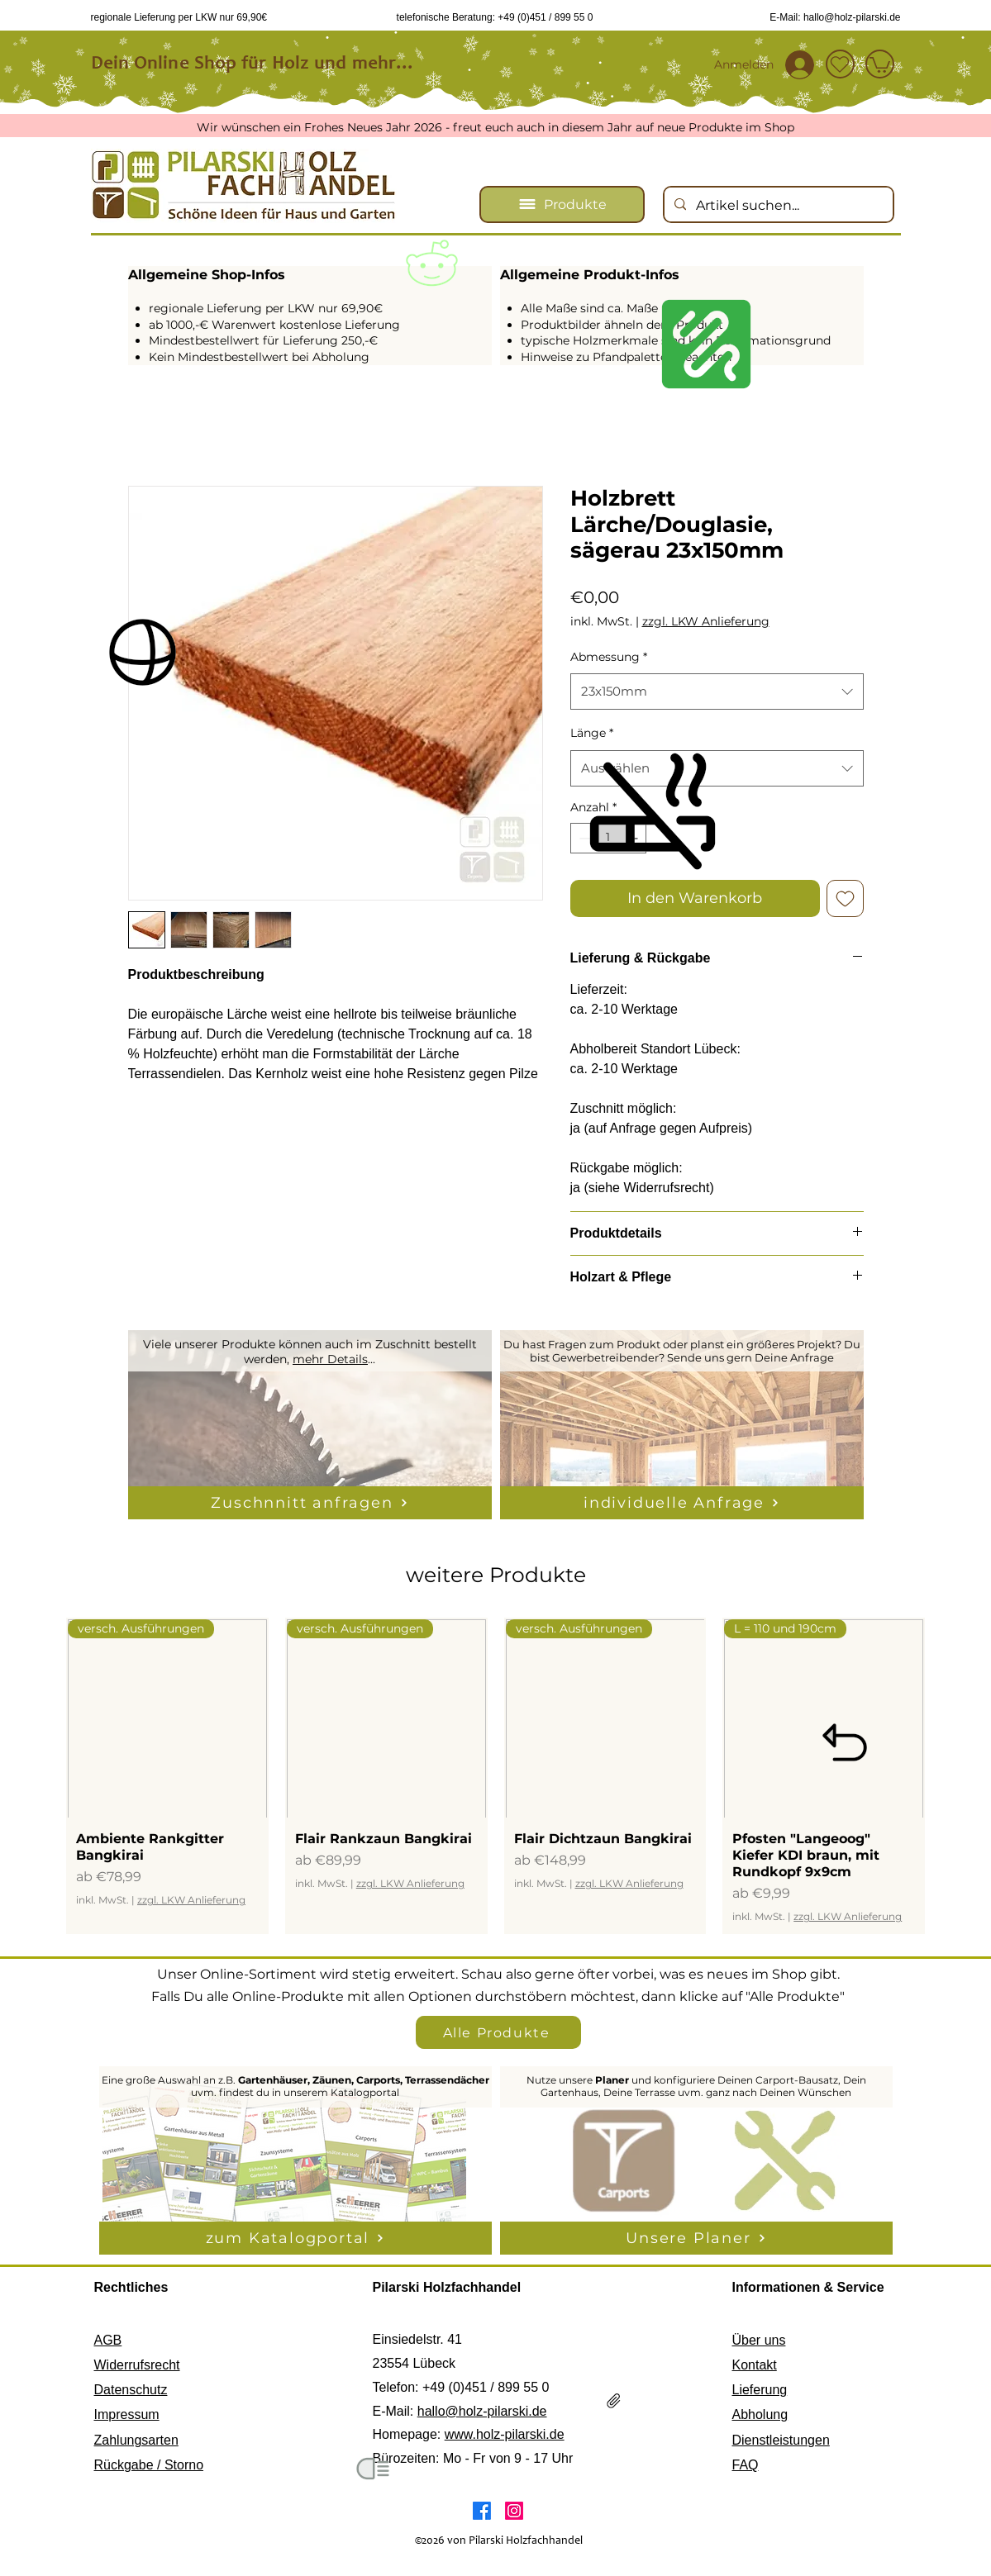 Image resolution: width=991 pixels, height=2576 pixels. What do you see at coordinates (652, 815) in the screenshot?
I see `indicates a no smoking area` at bounding box center [652, 815].